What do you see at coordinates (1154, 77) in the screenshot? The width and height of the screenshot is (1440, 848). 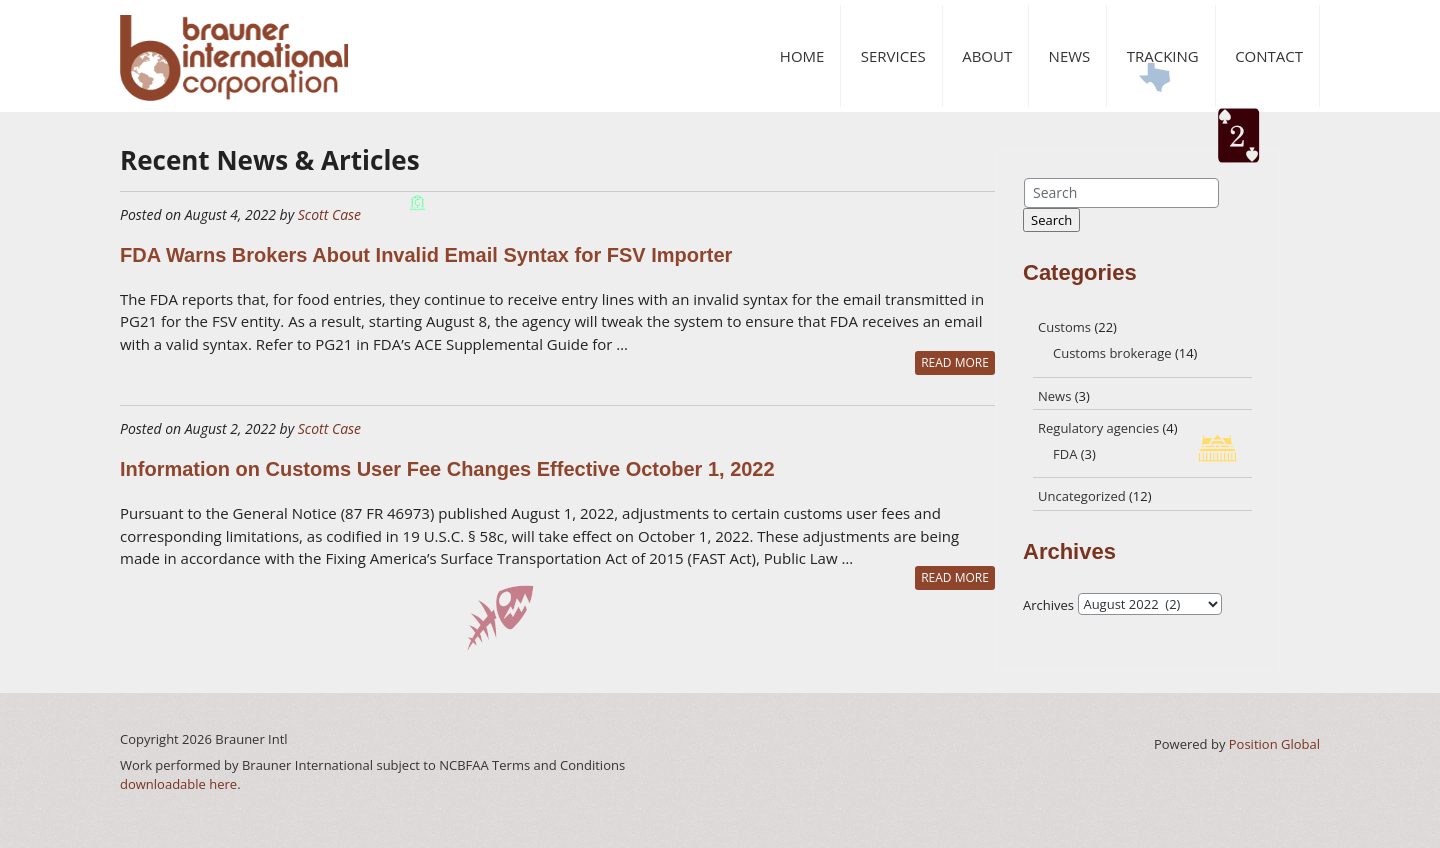 I see `select texas as your region or state` at bounding box center [1154, 77].